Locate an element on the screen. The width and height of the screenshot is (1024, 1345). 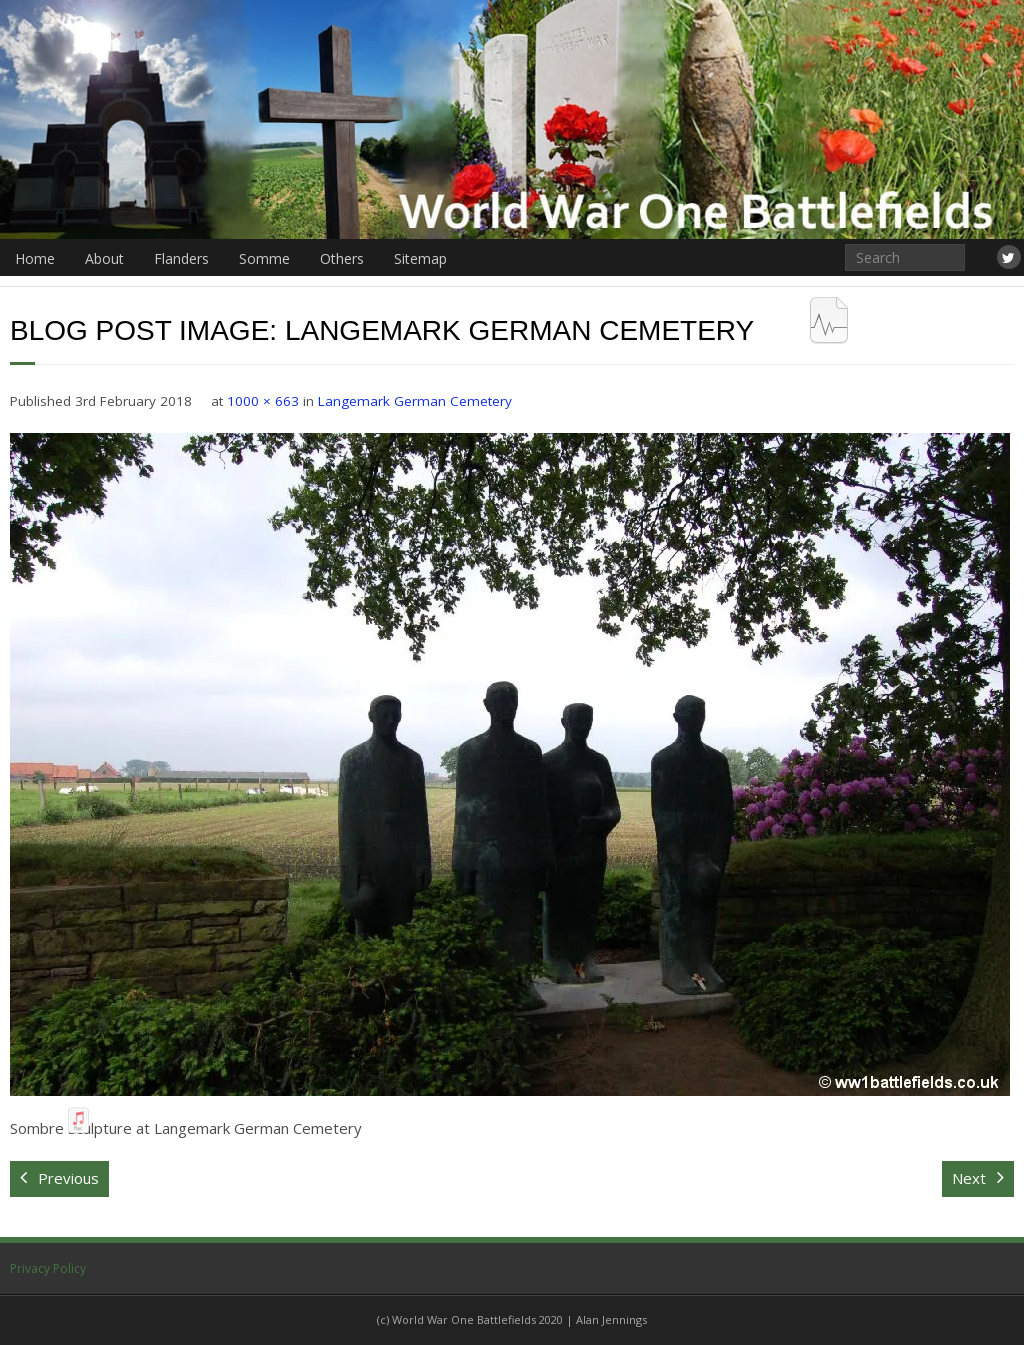
a flac audio file is located at coordinates (78, 1120).